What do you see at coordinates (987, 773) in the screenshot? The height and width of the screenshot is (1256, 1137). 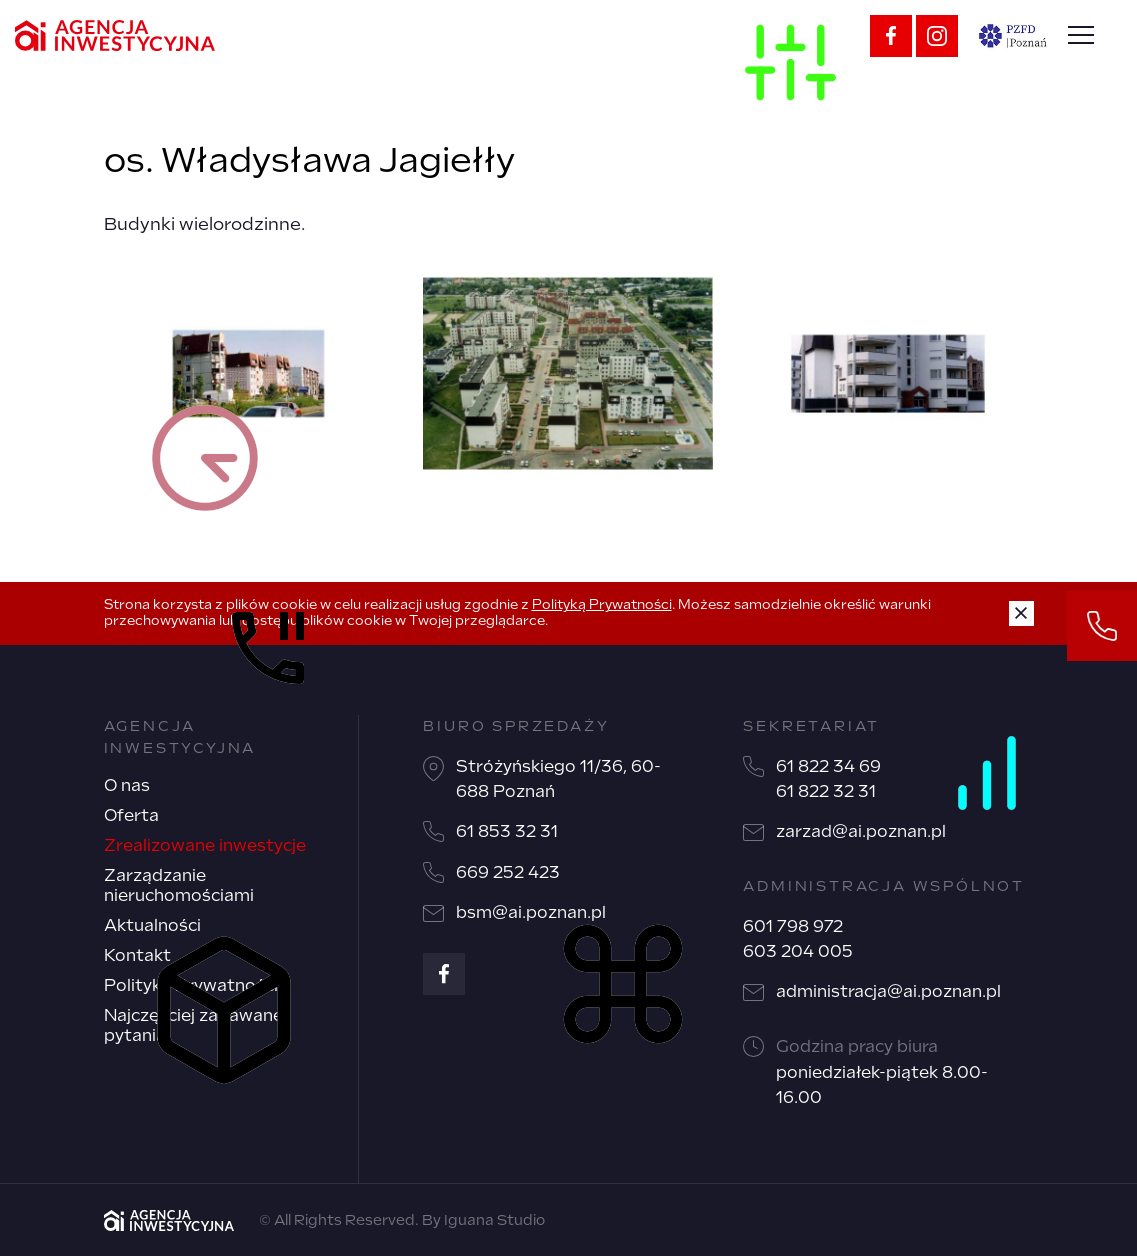 I see `view analytics or statistics` at bounding box center [987, 773].